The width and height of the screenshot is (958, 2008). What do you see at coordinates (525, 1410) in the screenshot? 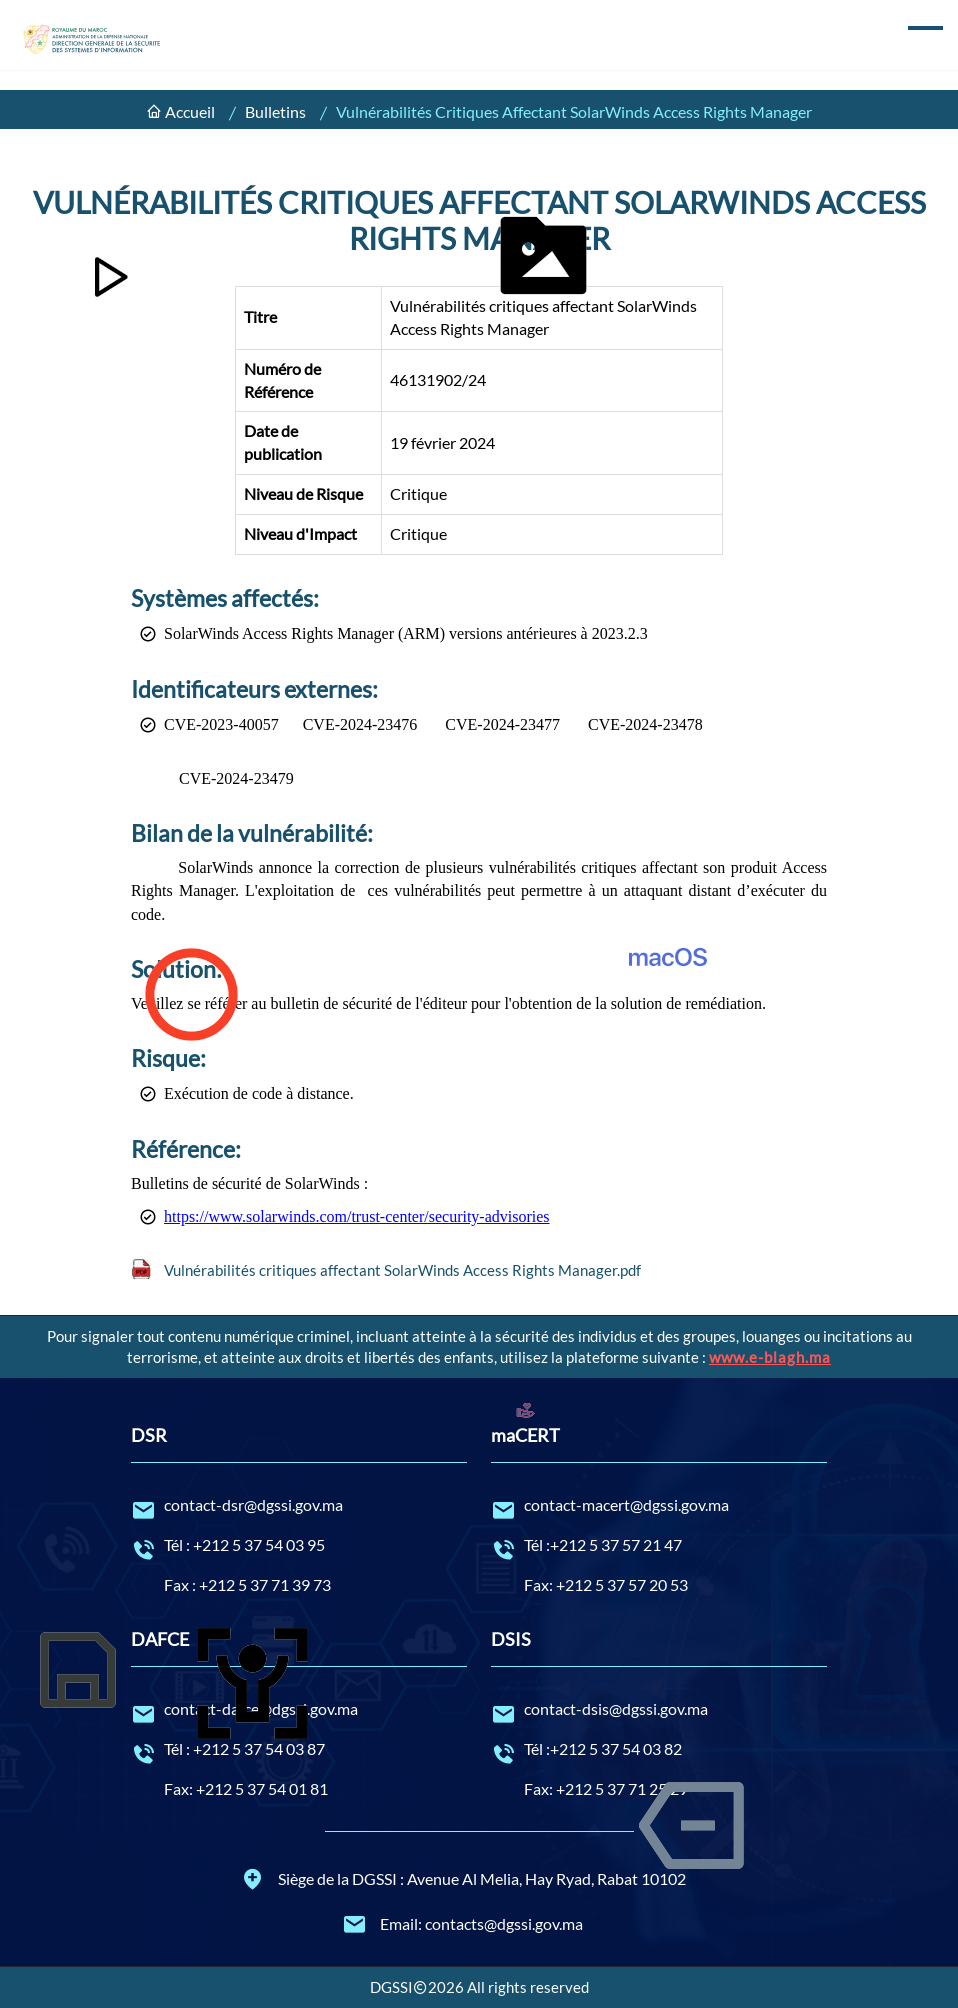
I see `make a donation or charitable contribution` at bounding box center [525, 1410].